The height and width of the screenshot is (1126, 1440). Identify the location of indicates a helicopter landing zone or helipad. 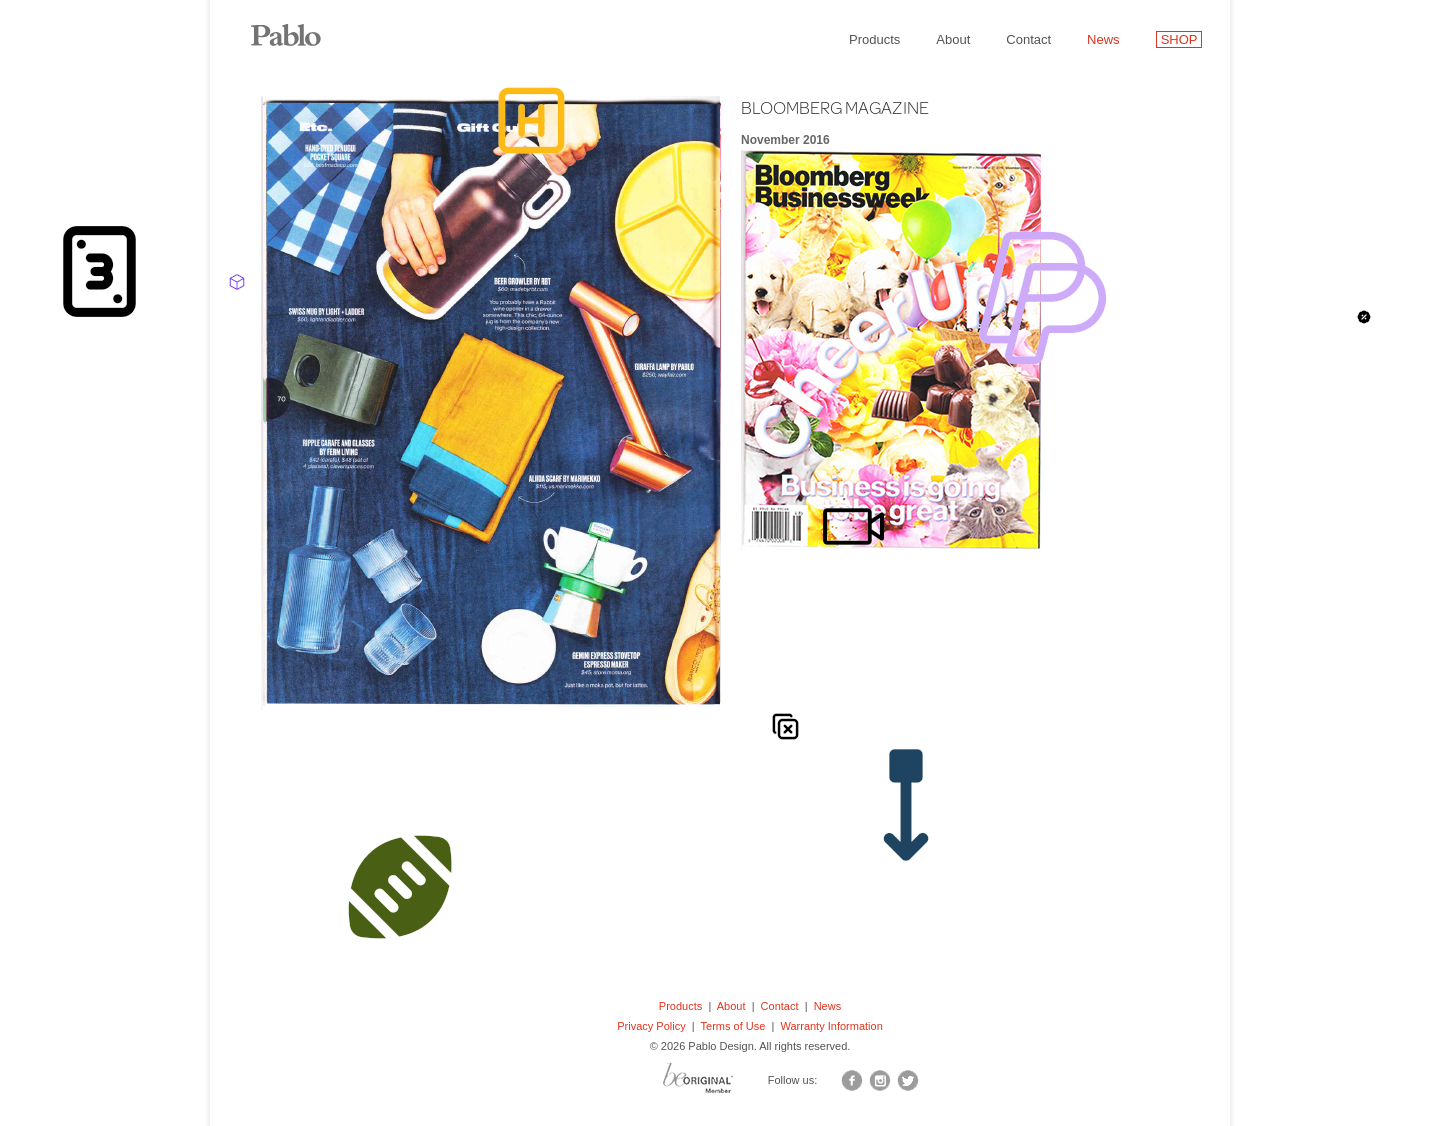
(531, 120).